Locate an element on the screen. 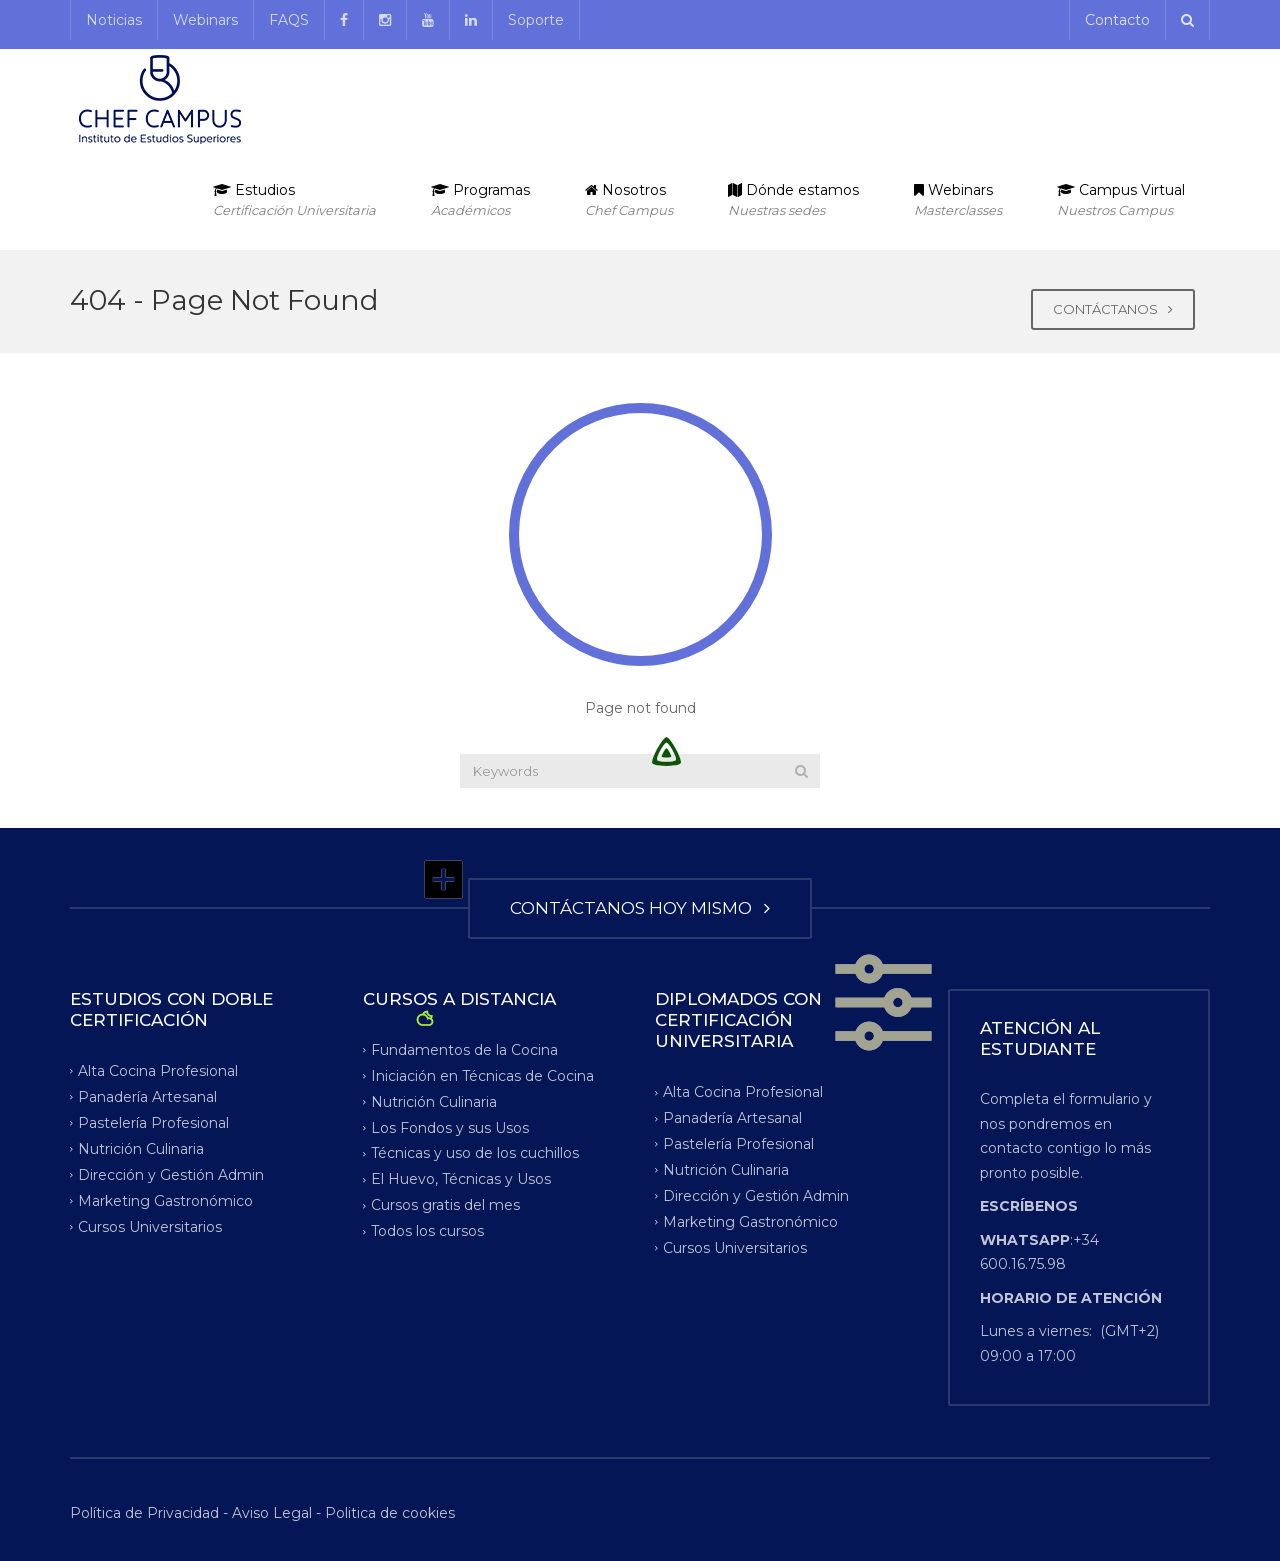 The image size is (1280, 1561). add a new item or content is located at coordinates (443, 879).